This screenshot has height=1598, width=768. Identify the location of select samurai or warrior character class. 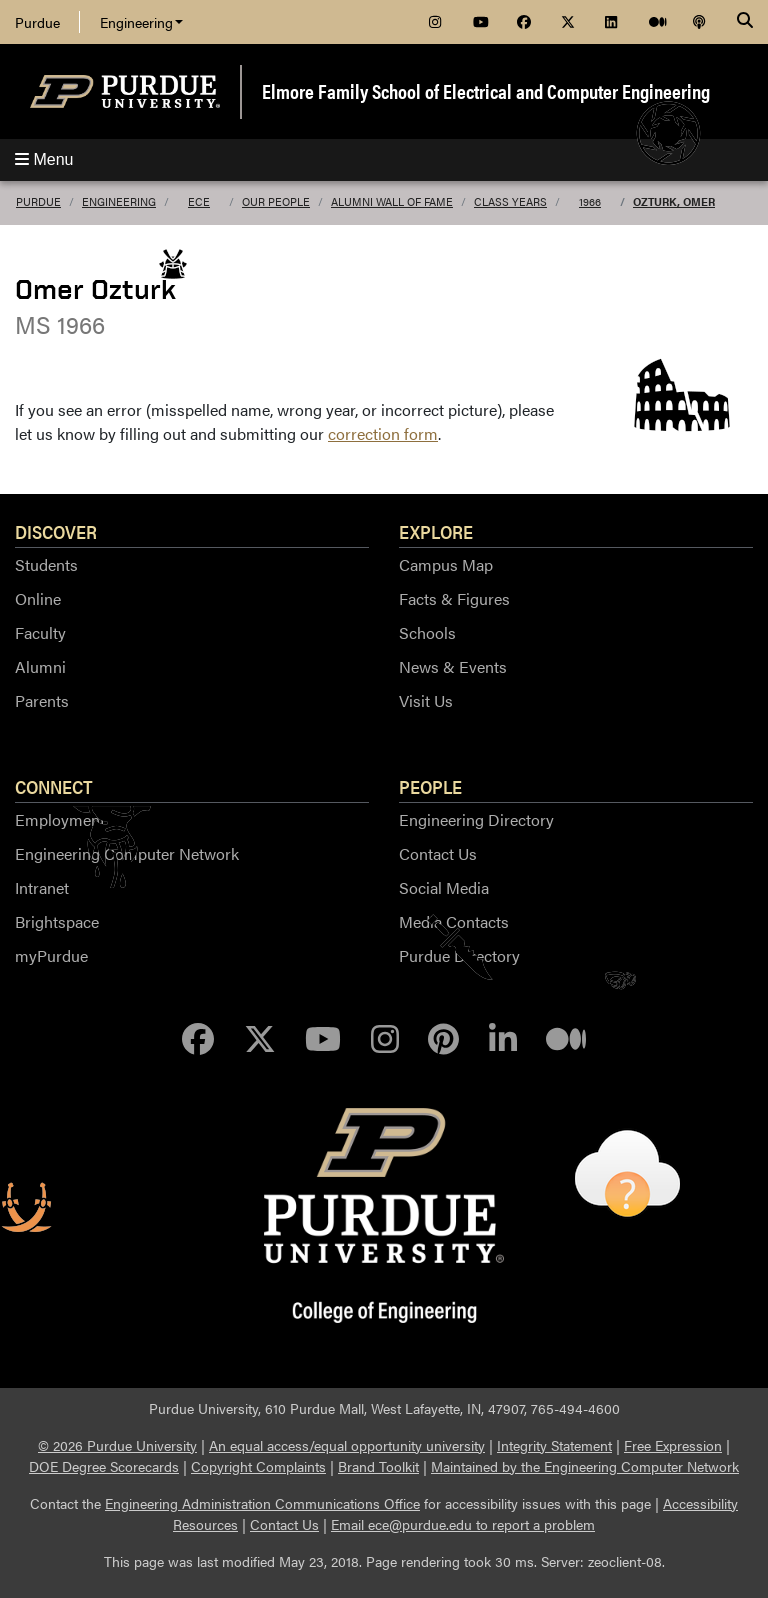
(173, 264).